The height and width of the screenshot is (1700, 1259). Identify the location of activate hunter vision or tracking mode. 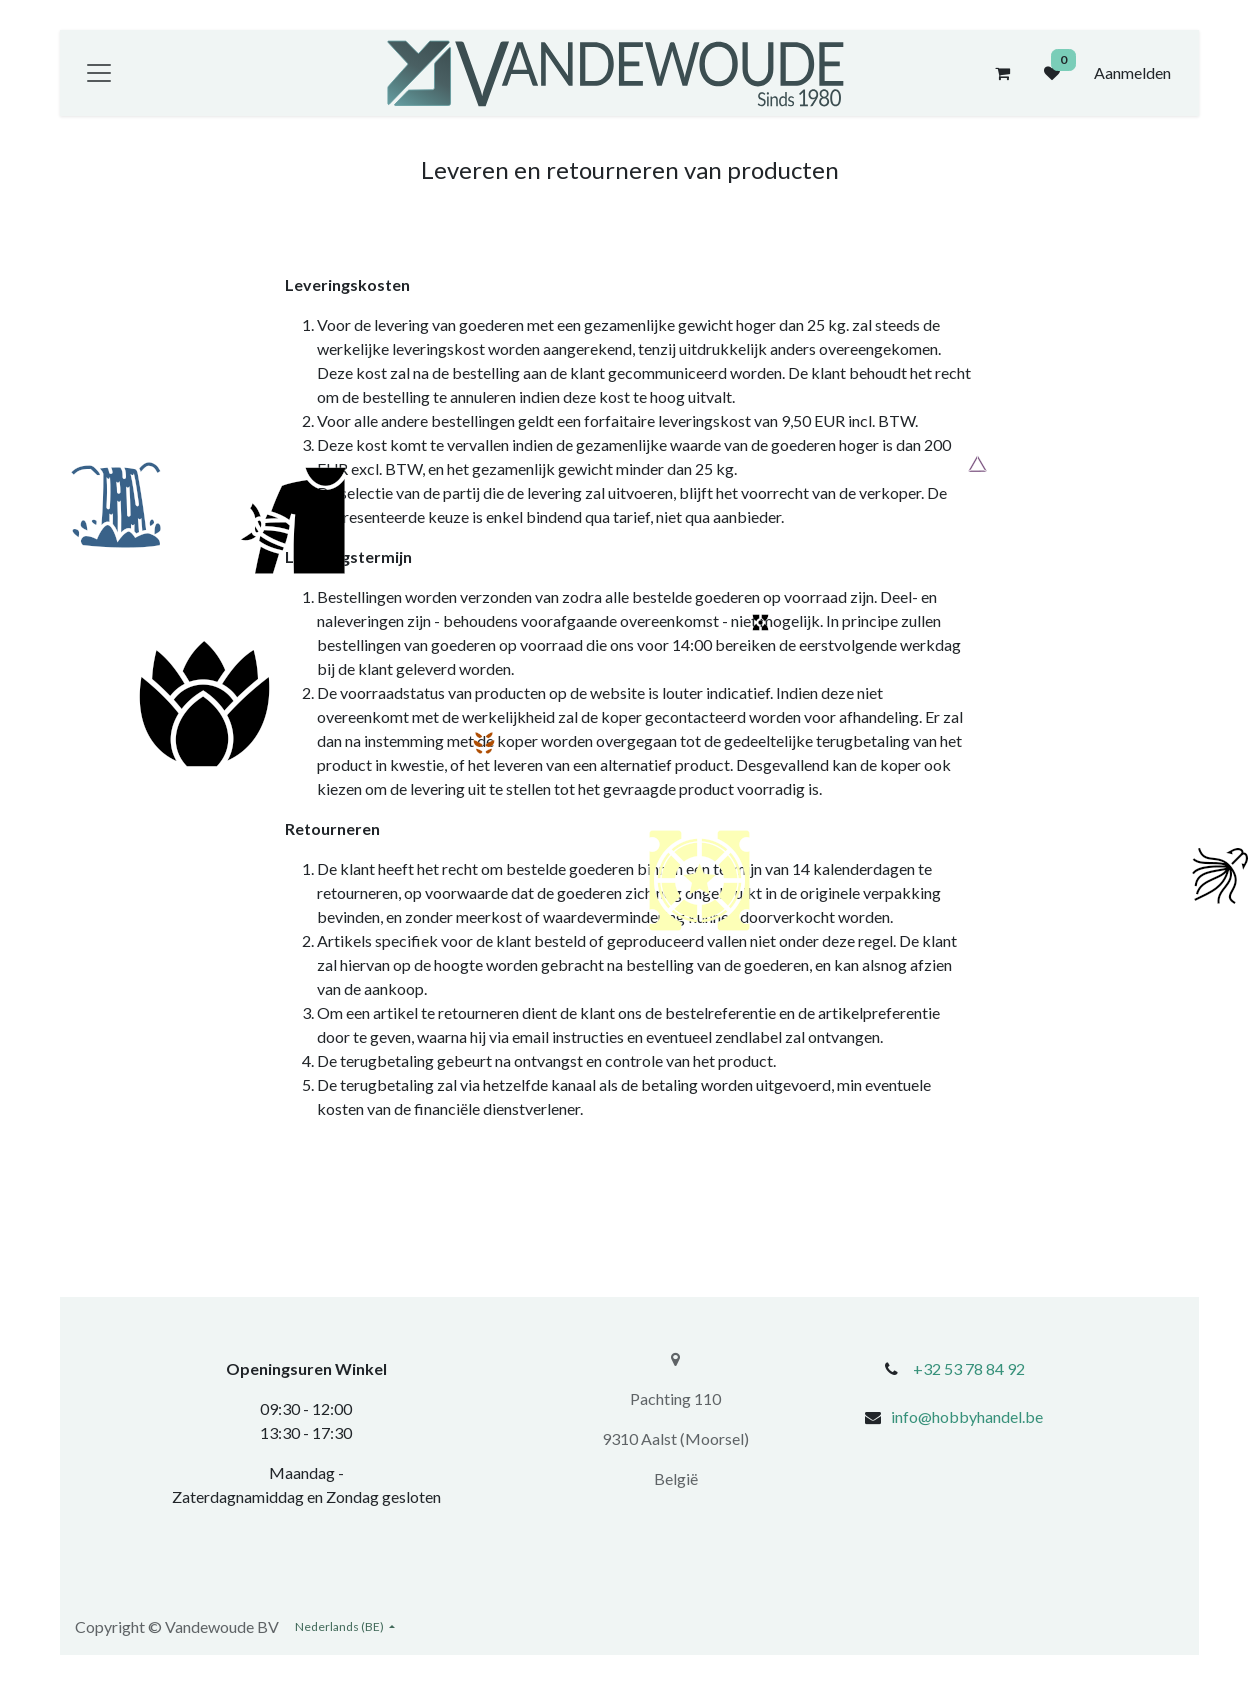
(484, 743).